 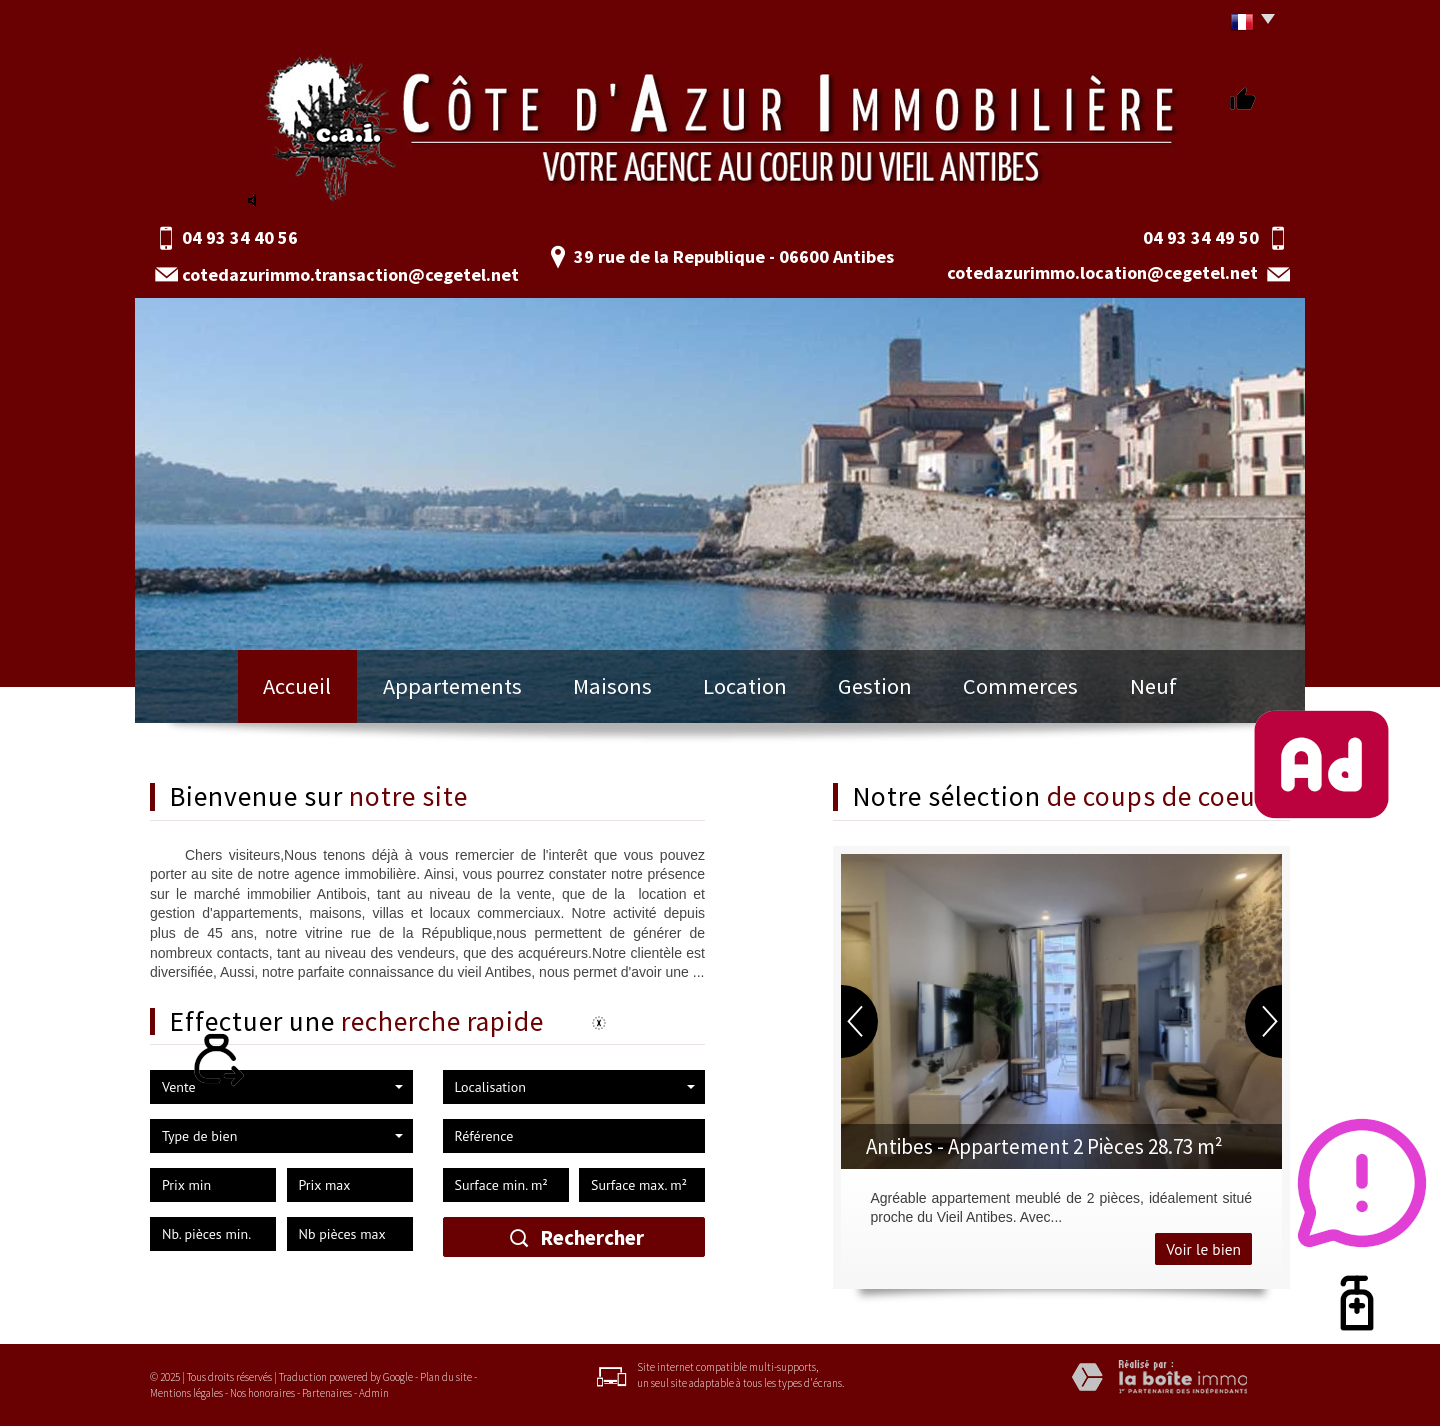 What do you see at coordinates (1321, 764) in the screenshot?
I see `indicates sponsored or advertisement content` at bounding box center [1321, 764].